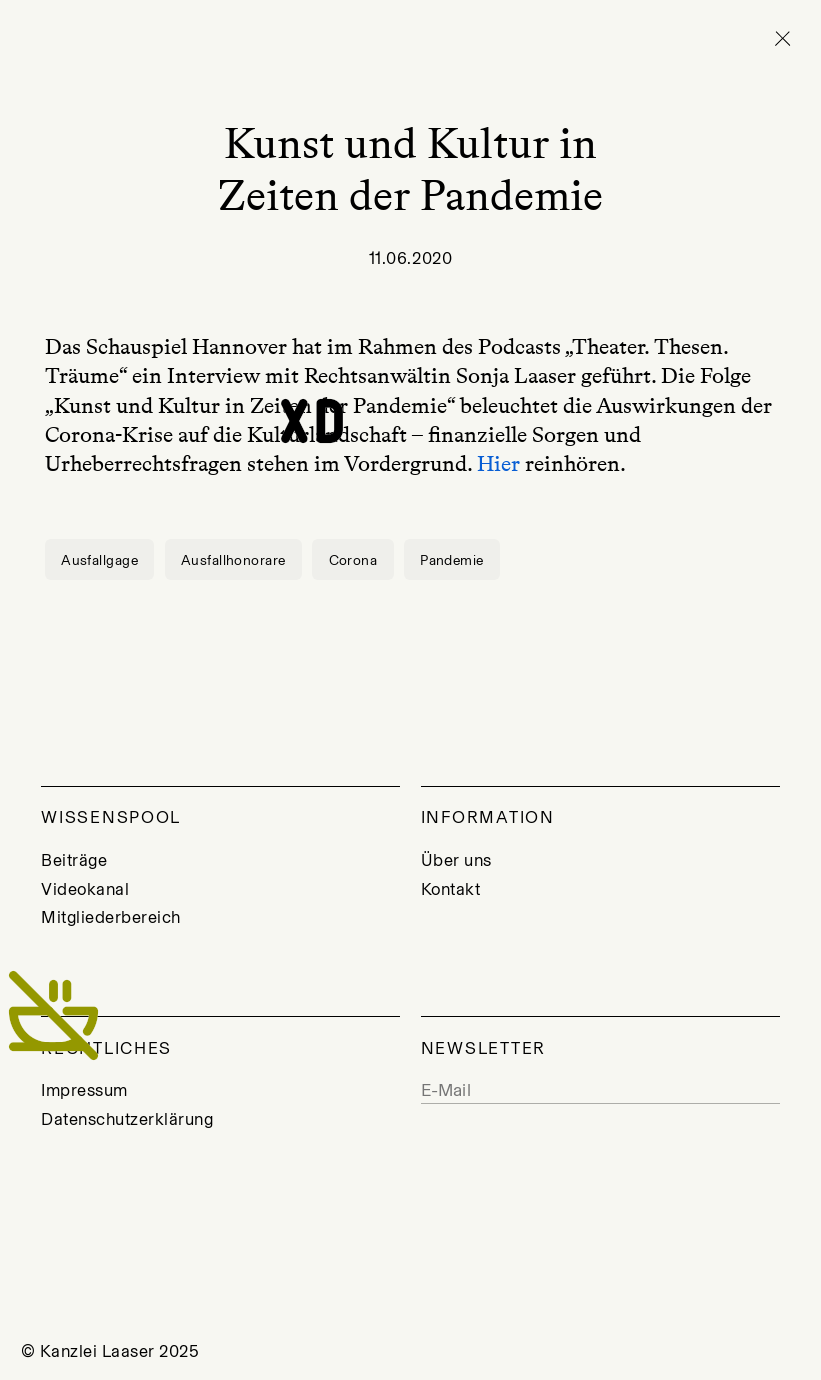 This screenshot has width=821, height=1380. What do you see at coordinates (312, 421) in the screenshot?
I see `open Adobe XD design file` at bounding box center [312, 421].